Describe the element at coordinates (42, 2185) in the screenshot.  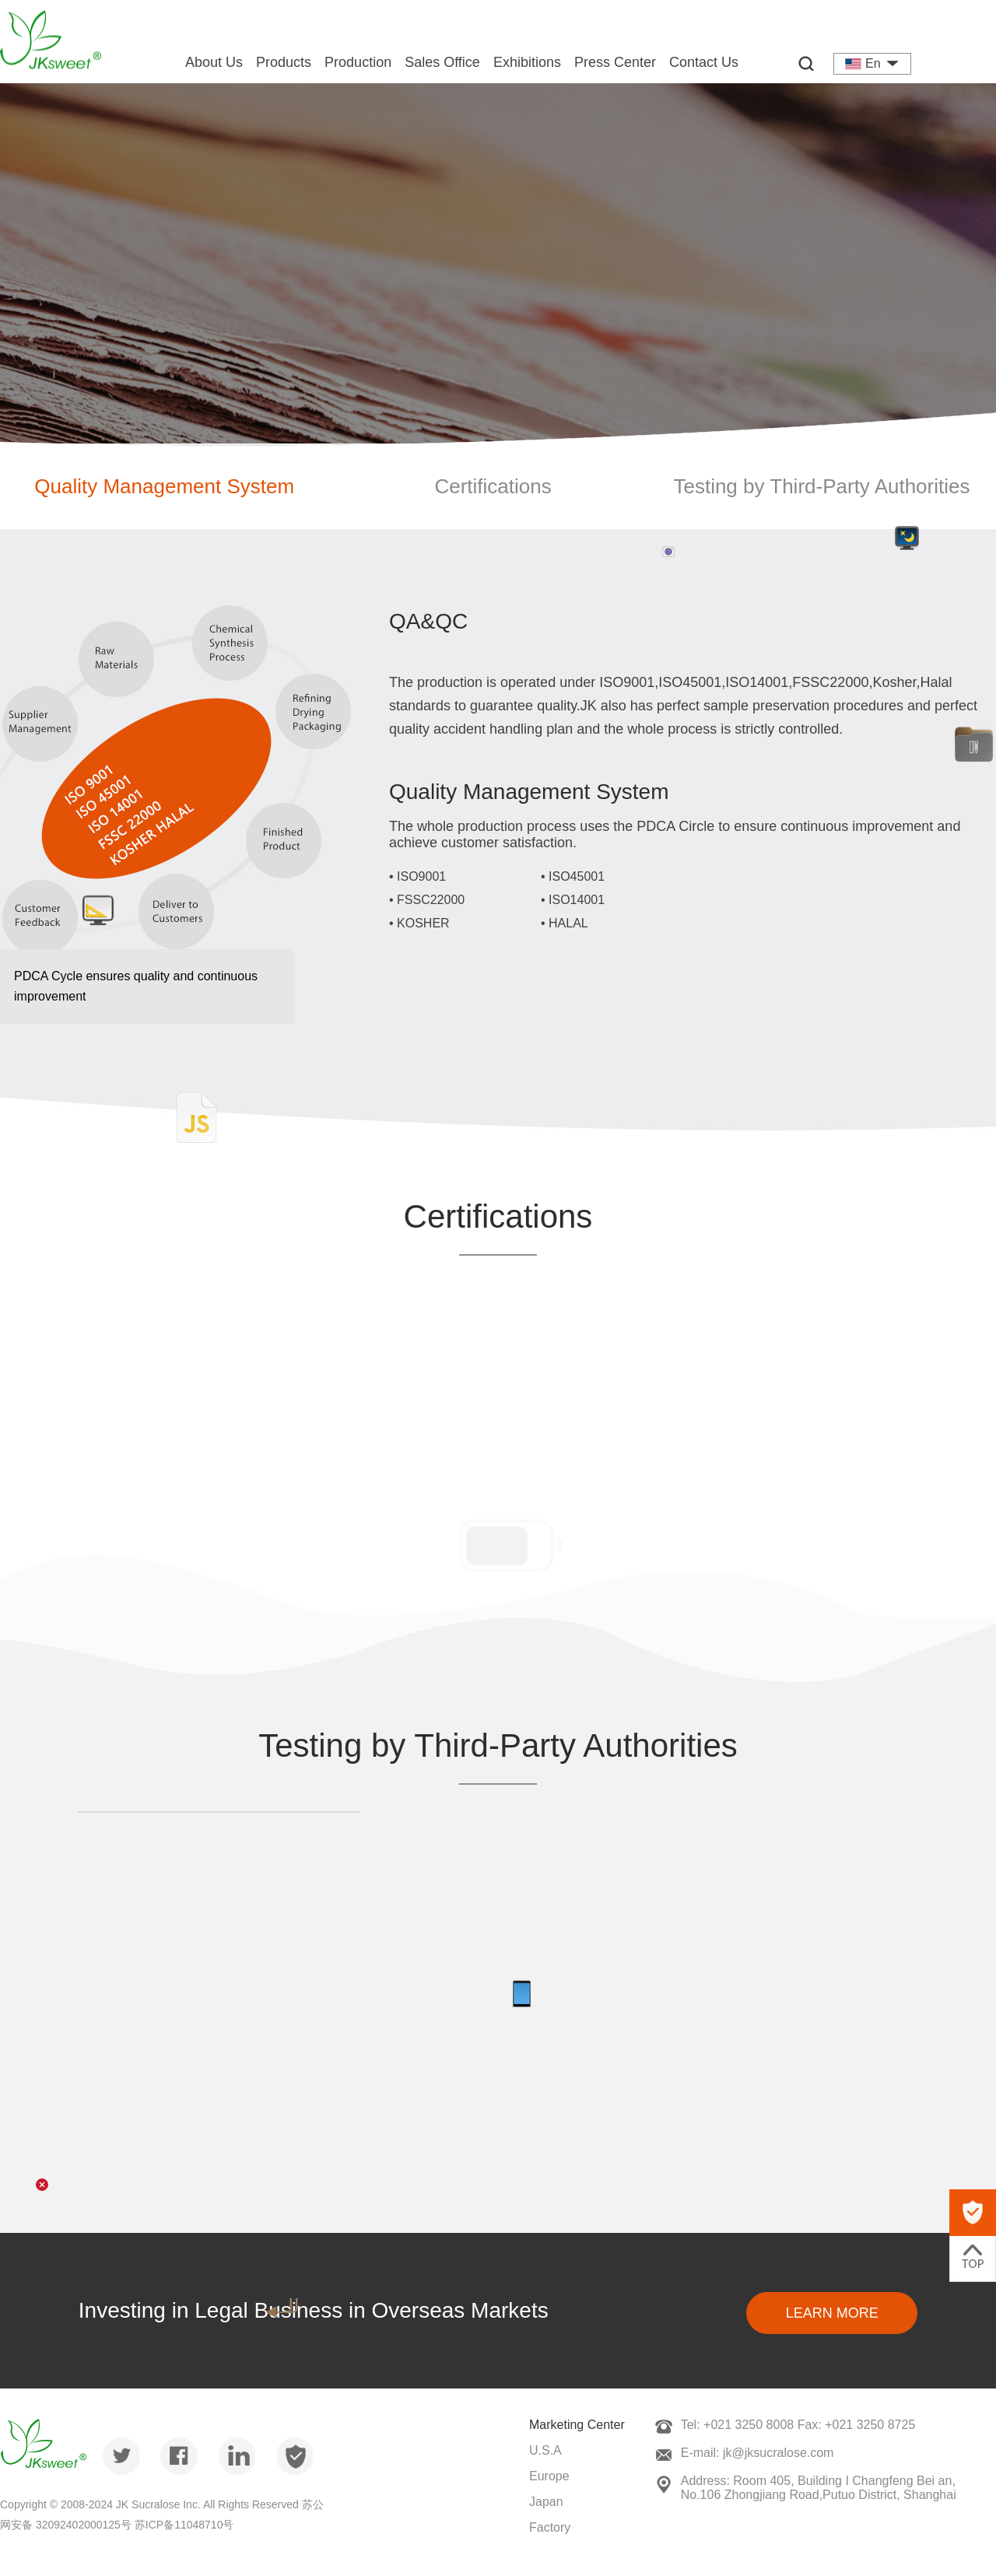
I see `cancel or close a dialog` at that location.